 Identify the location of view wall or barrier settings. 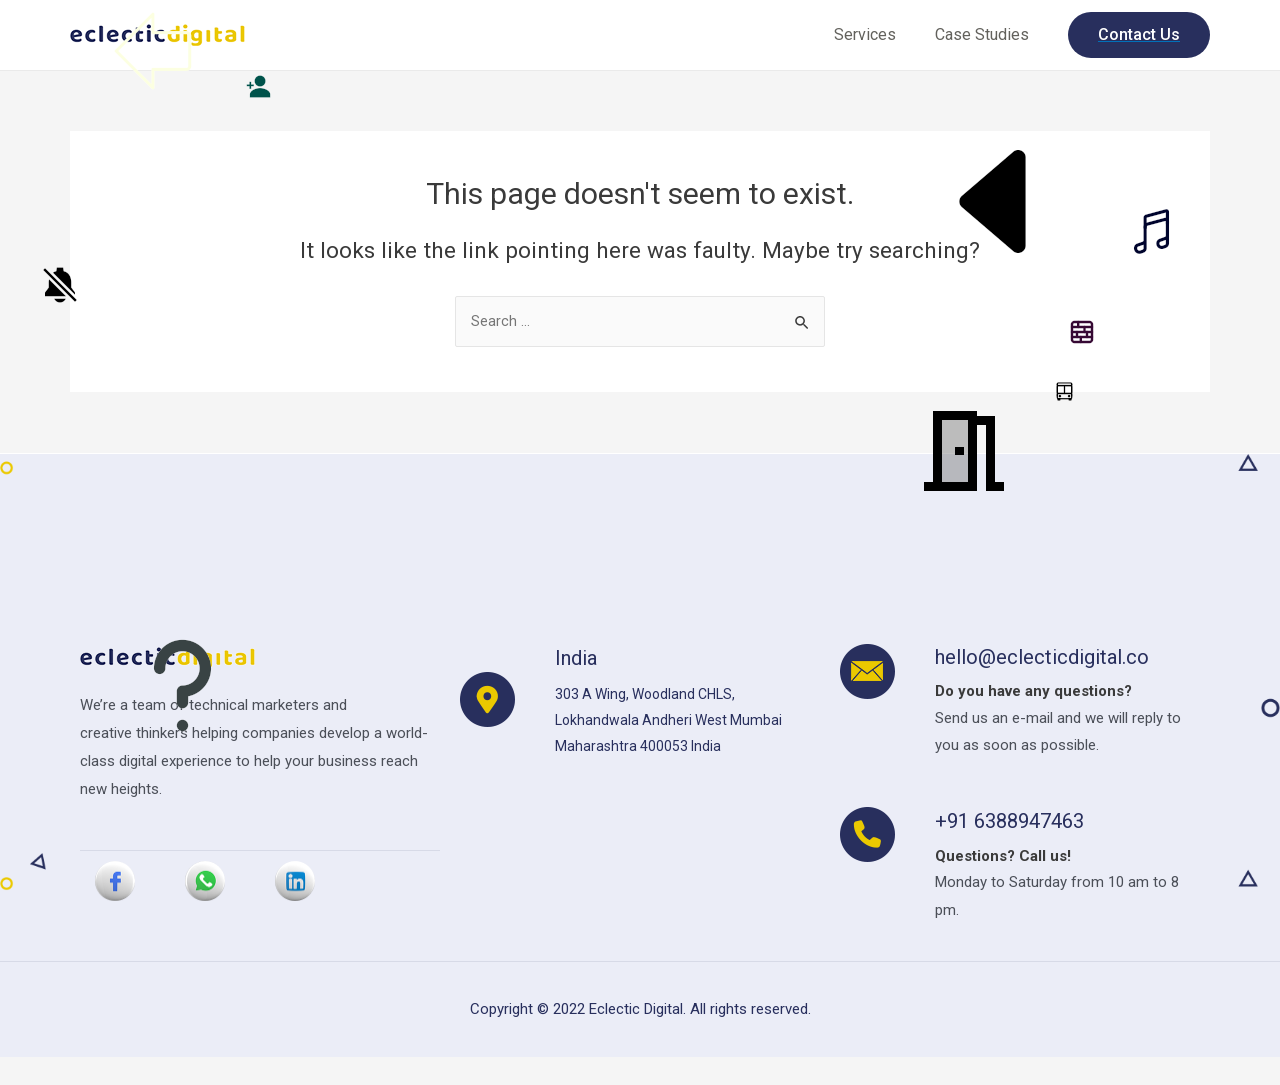
(1082, 332).